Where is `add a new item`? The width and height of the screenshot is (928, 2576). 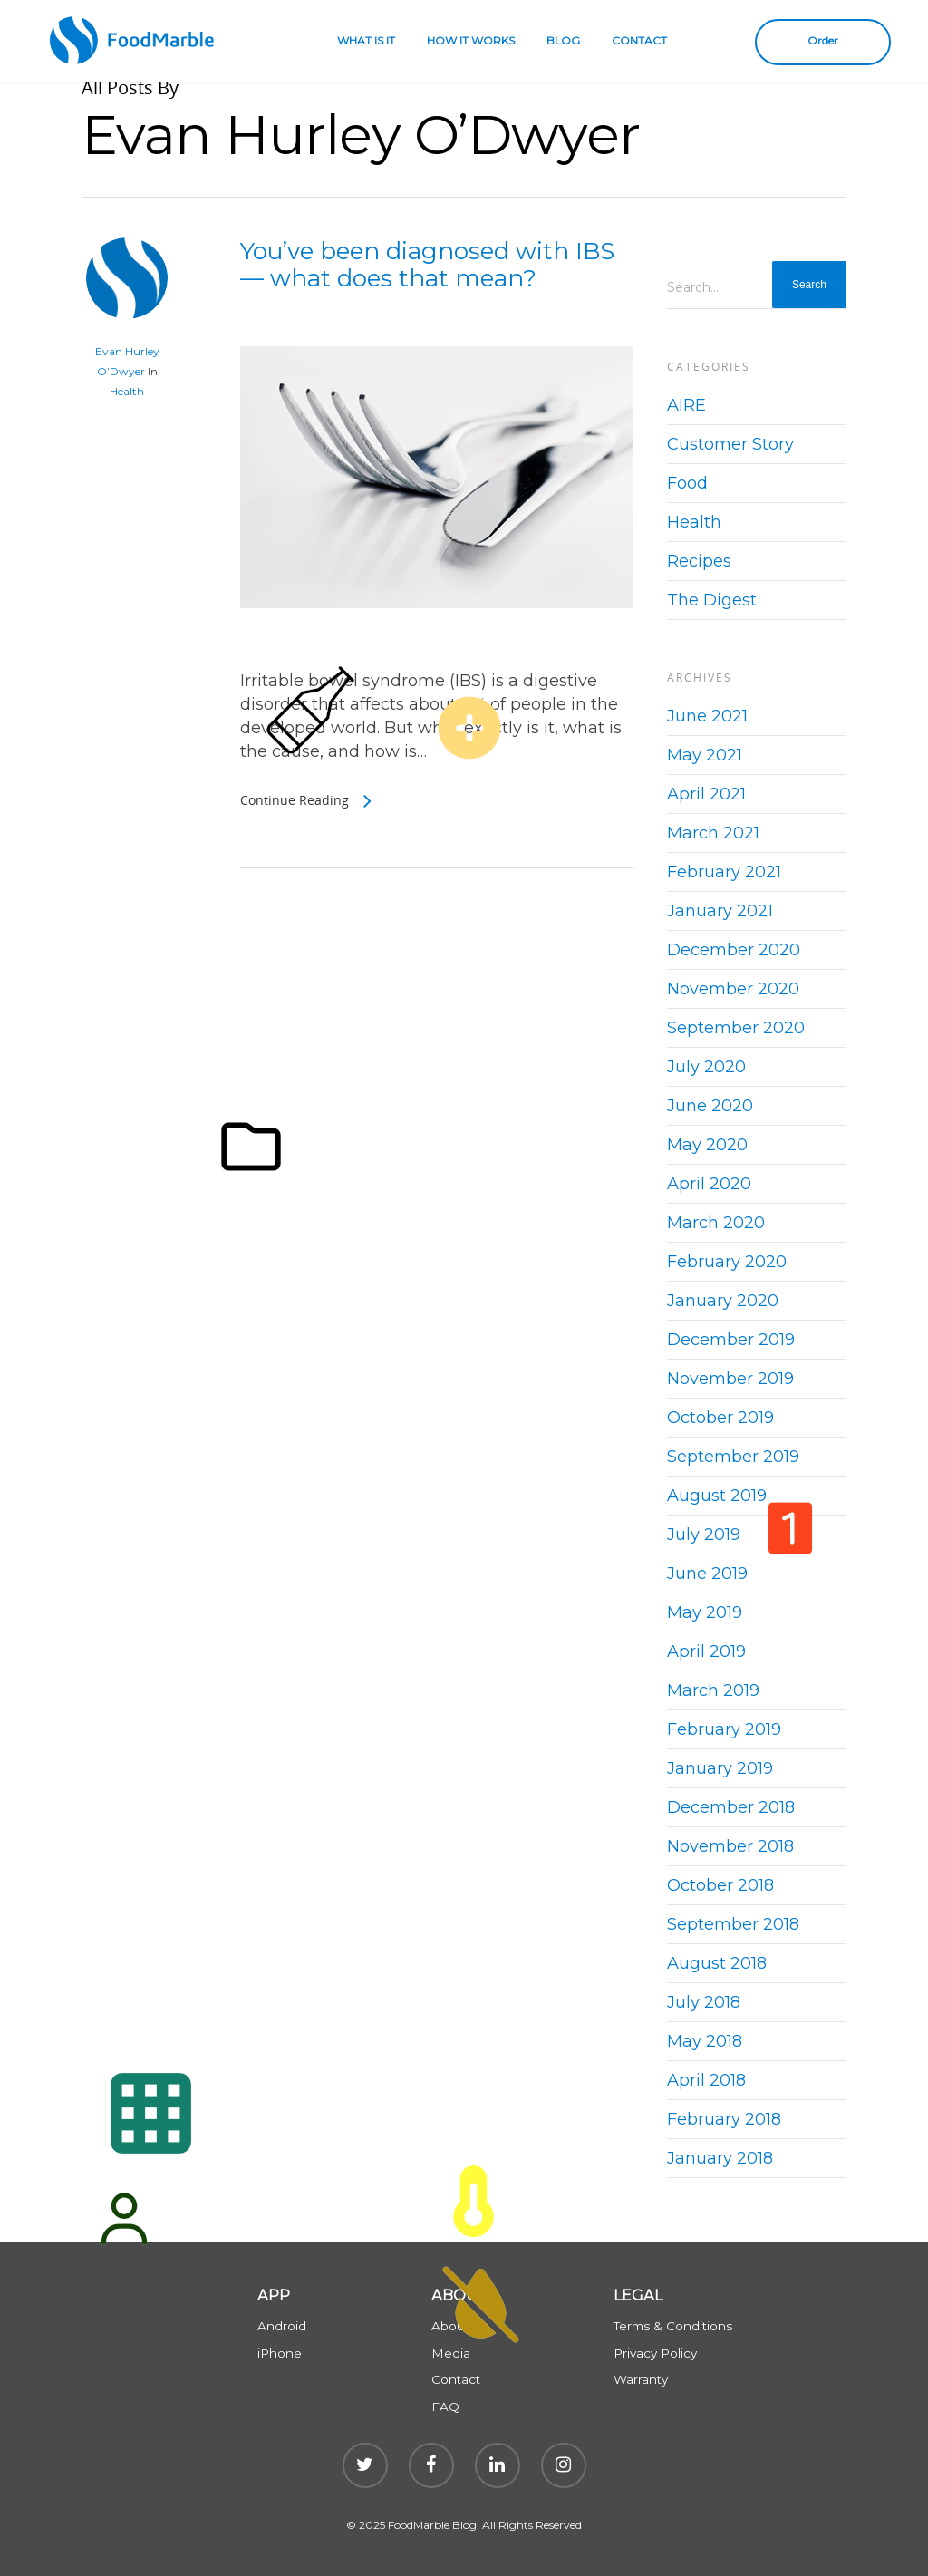 add a new item is located at coordinates (469, 728).